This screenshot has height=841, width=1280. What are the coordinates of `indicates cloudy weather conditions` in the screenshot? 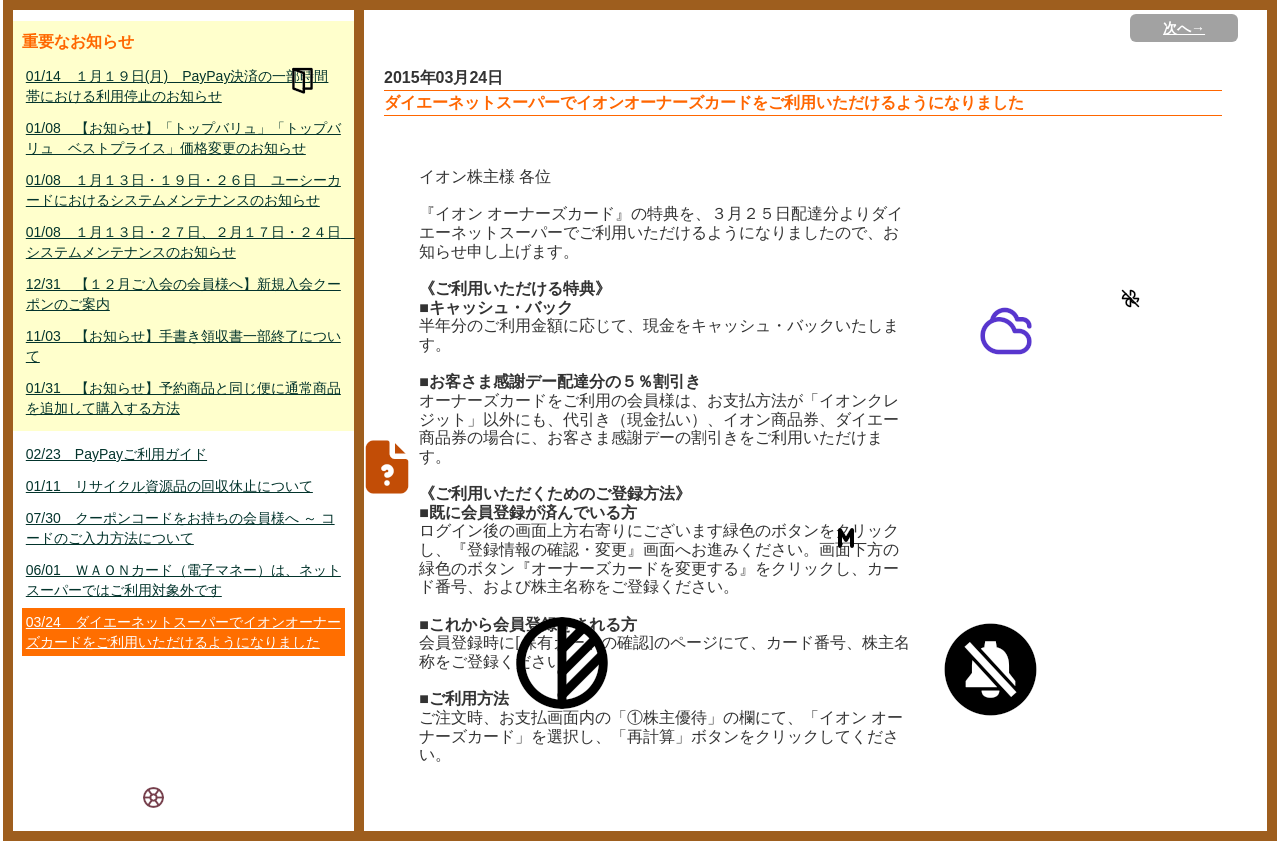 It's located at (1006, 331).